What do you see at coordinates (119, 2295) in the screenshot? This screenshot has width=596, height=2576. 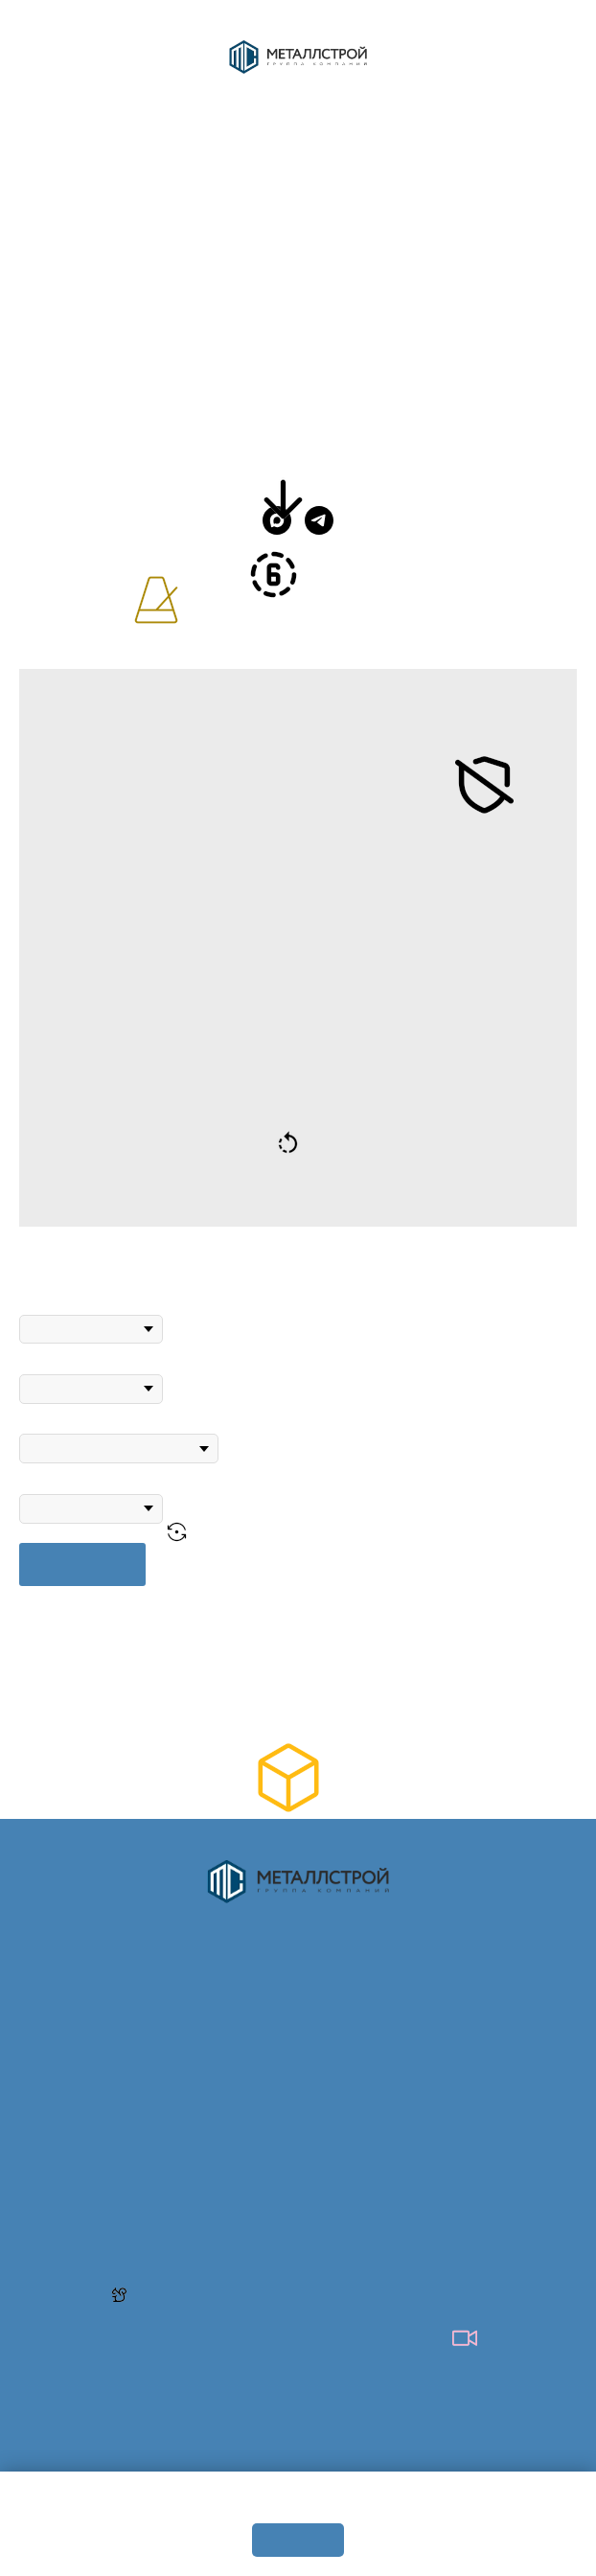 I see `view stashed or cached content` at bounding box center [119, 2295].